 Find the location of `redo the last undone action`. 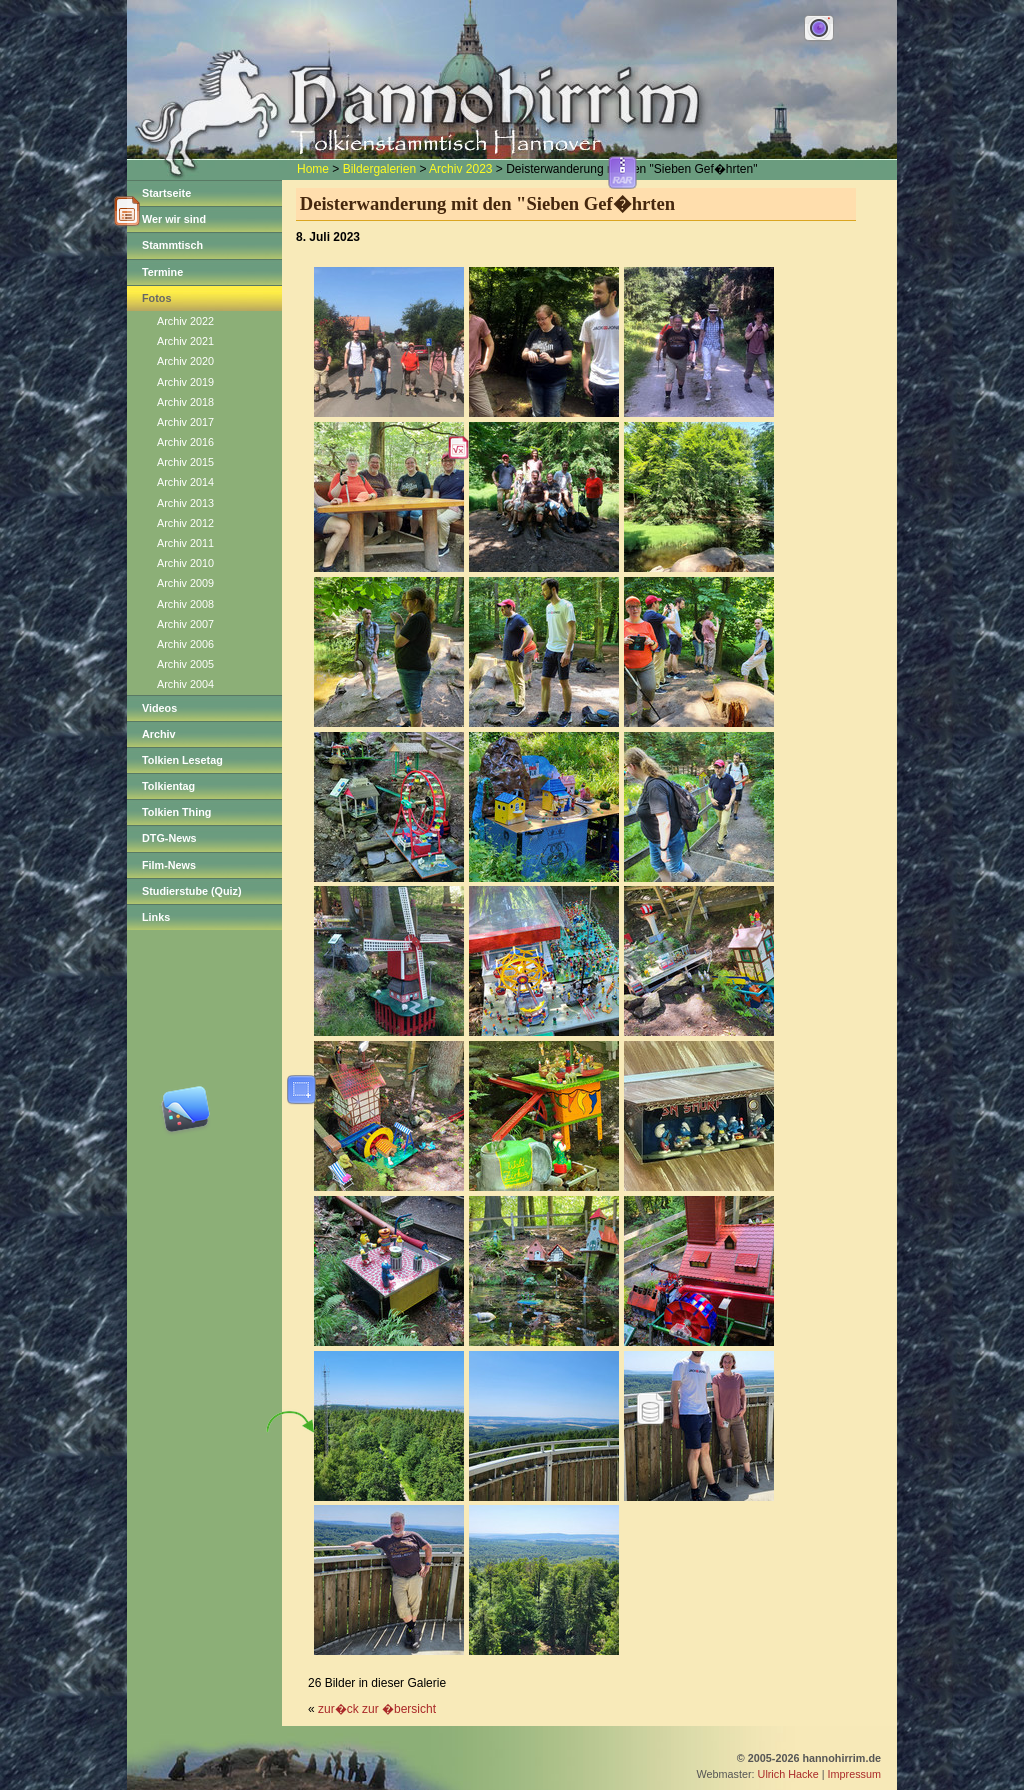

redo the last undone action is located at coordinates (290, 1421).